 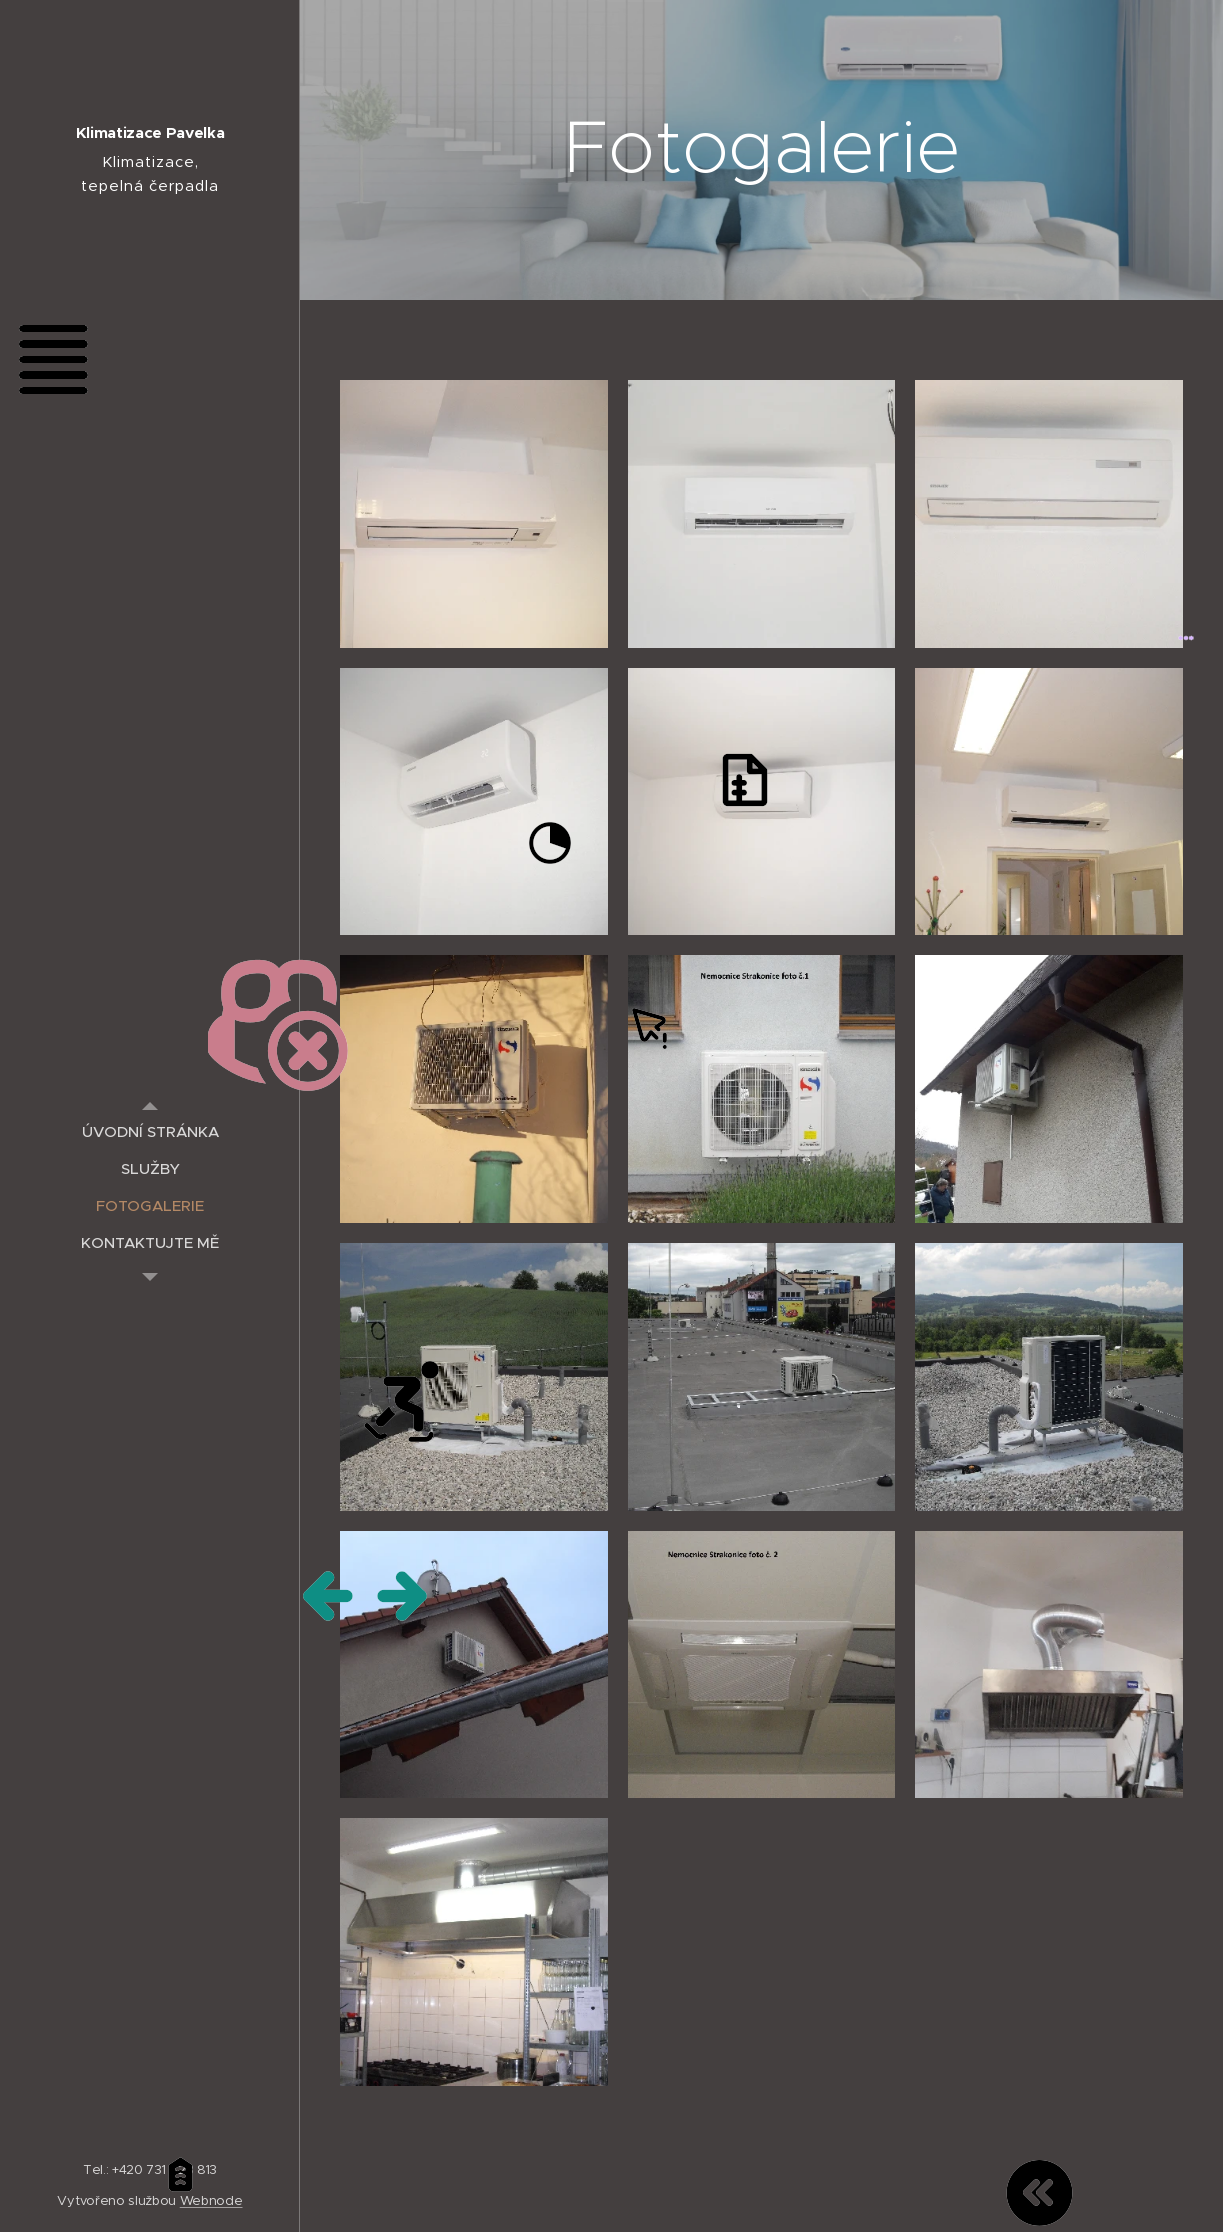 What do you see at coordinates (180, 2174) in the screenshot?
I see `view user rank or level status` at bounding box center [180, 2174].